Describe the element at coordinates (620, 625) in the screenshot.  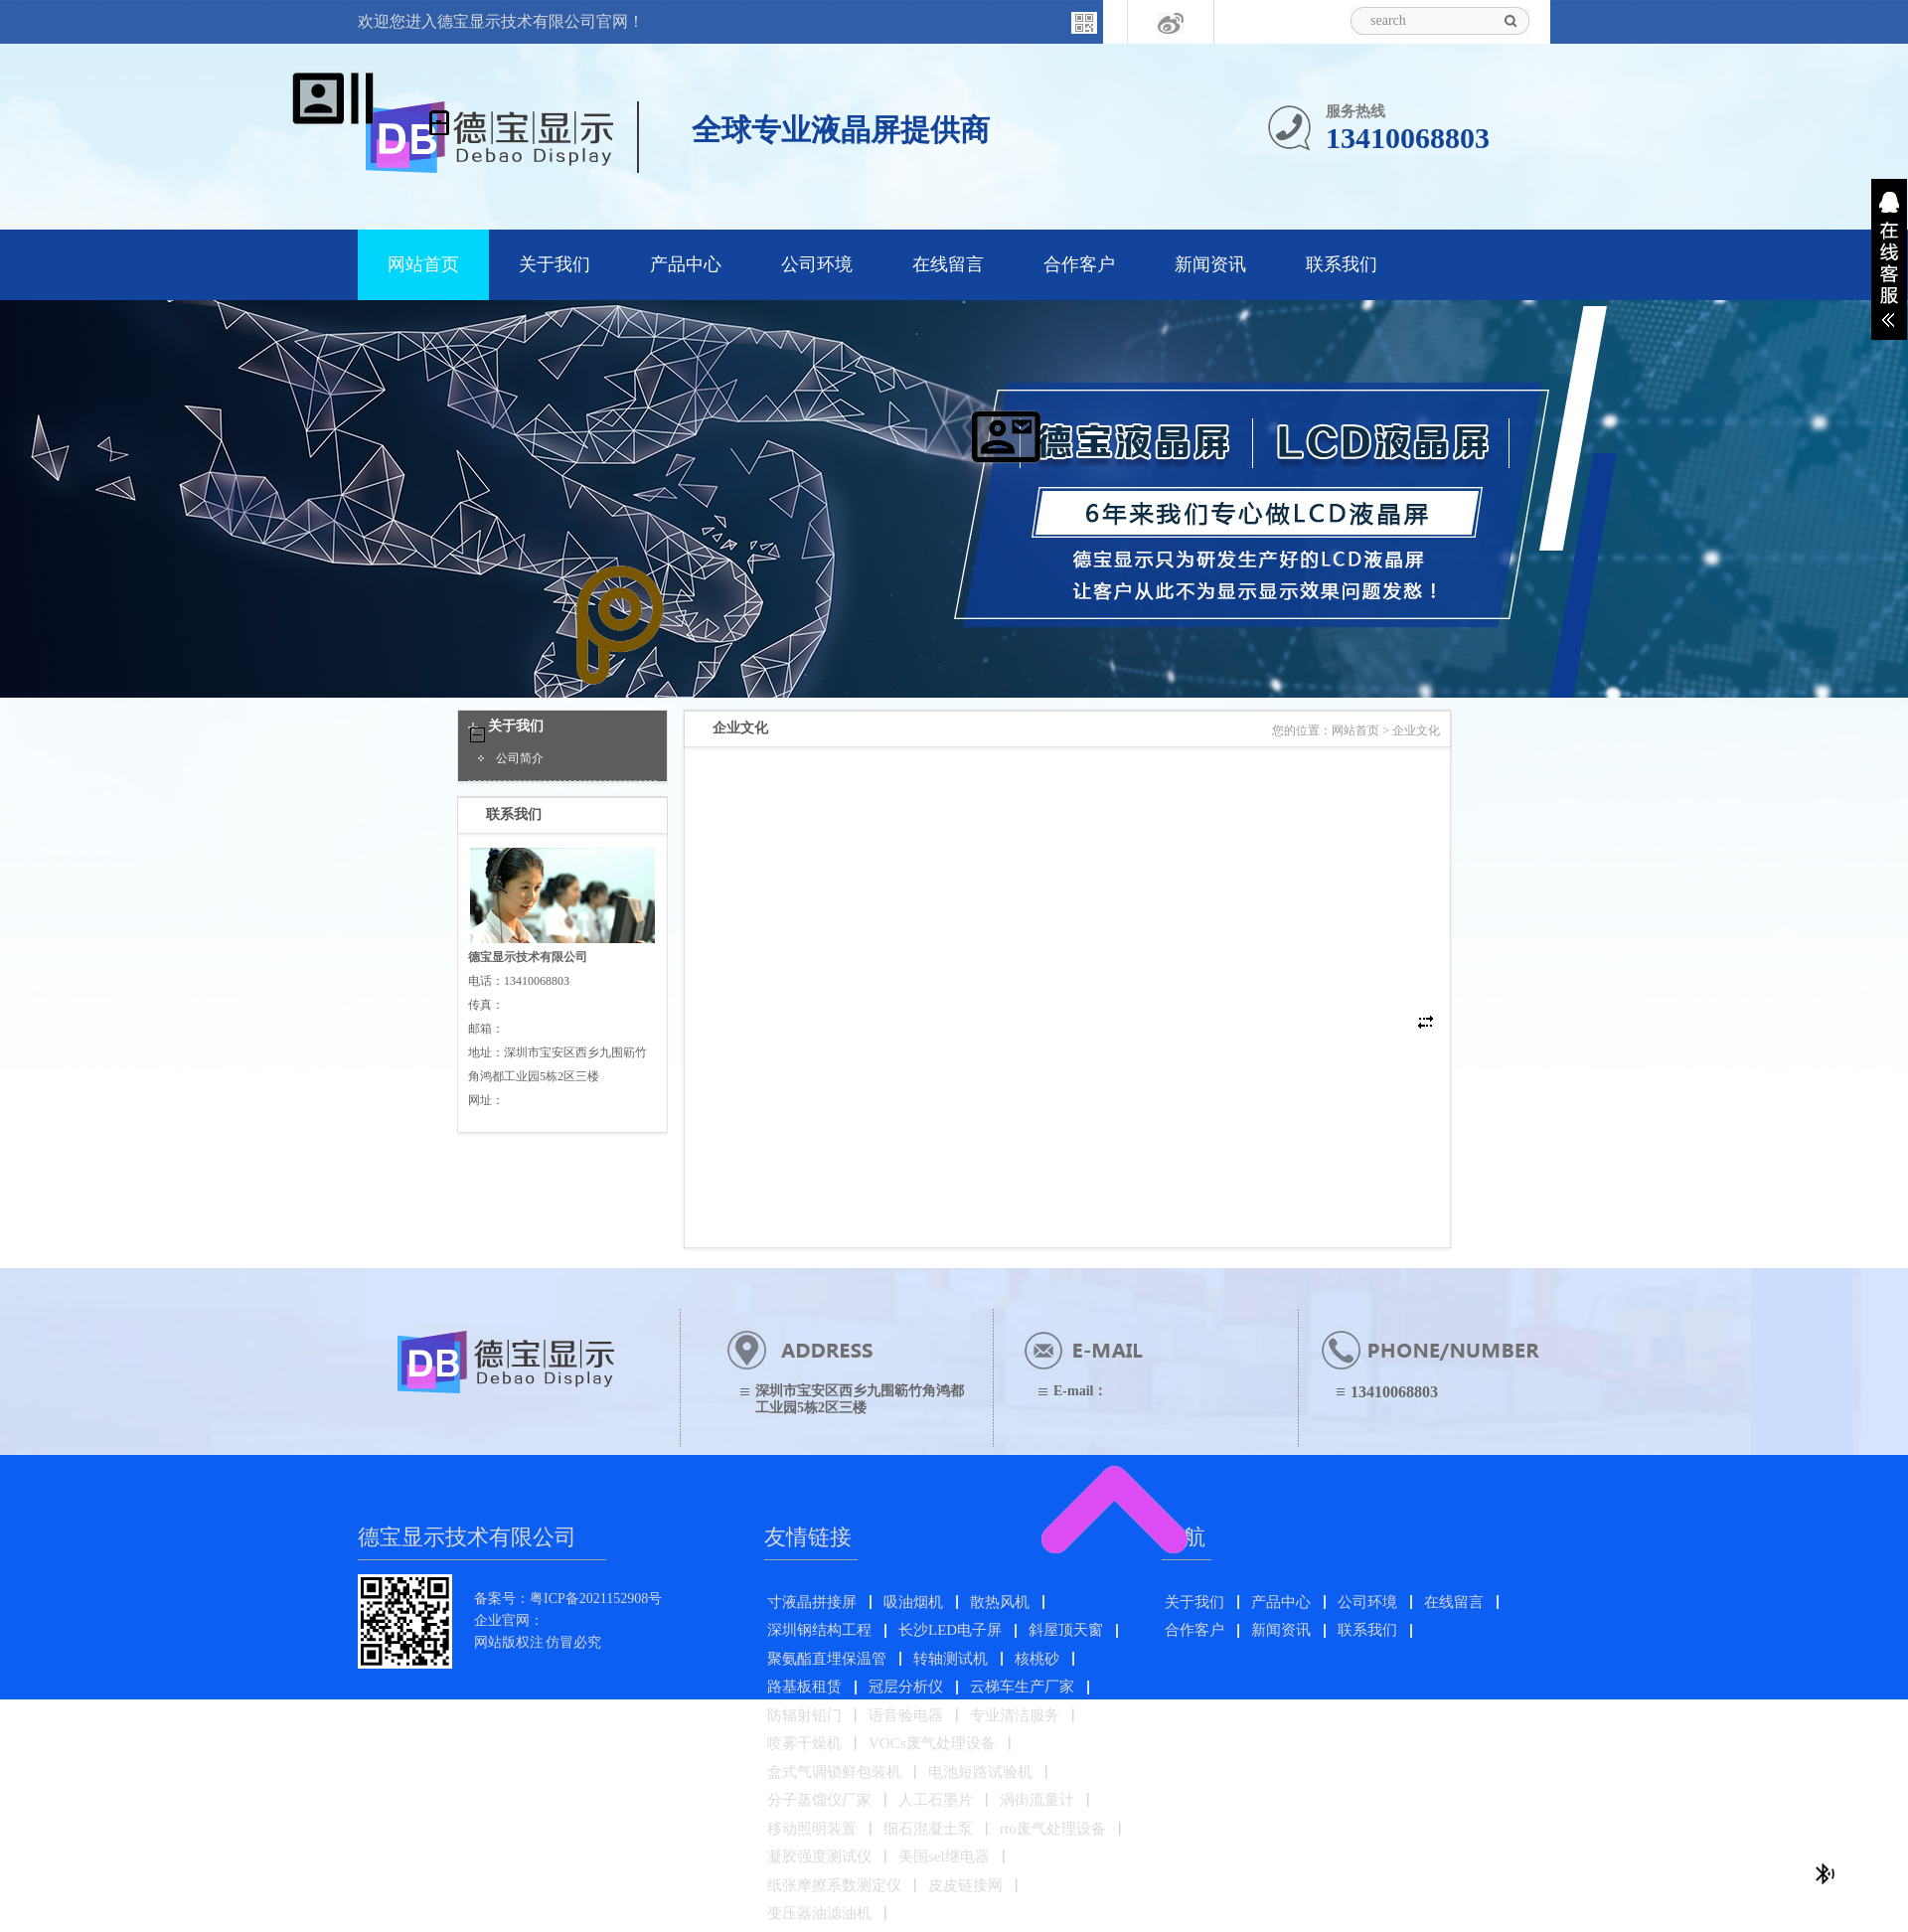
I see `open picsart photo editing app` at that location.